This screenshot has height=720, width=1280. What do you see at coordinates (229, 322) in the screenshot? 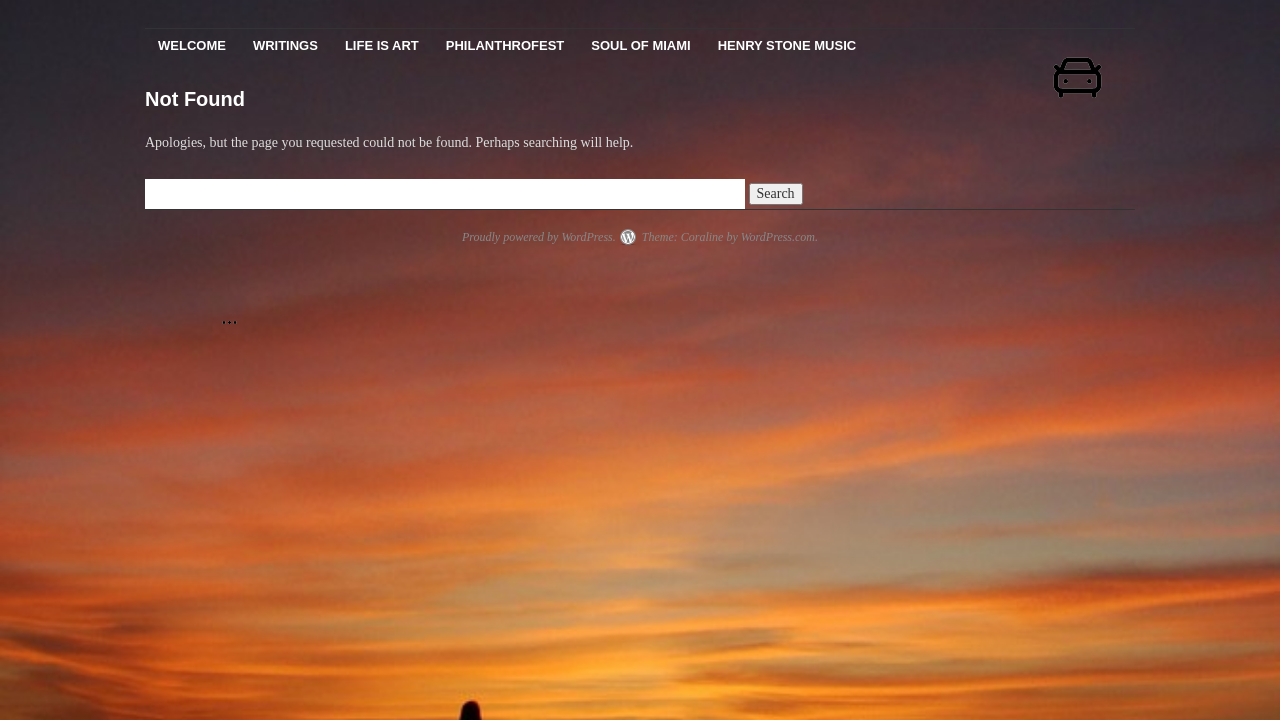
I see `access more options or actions` at bounding box center [229, 322].